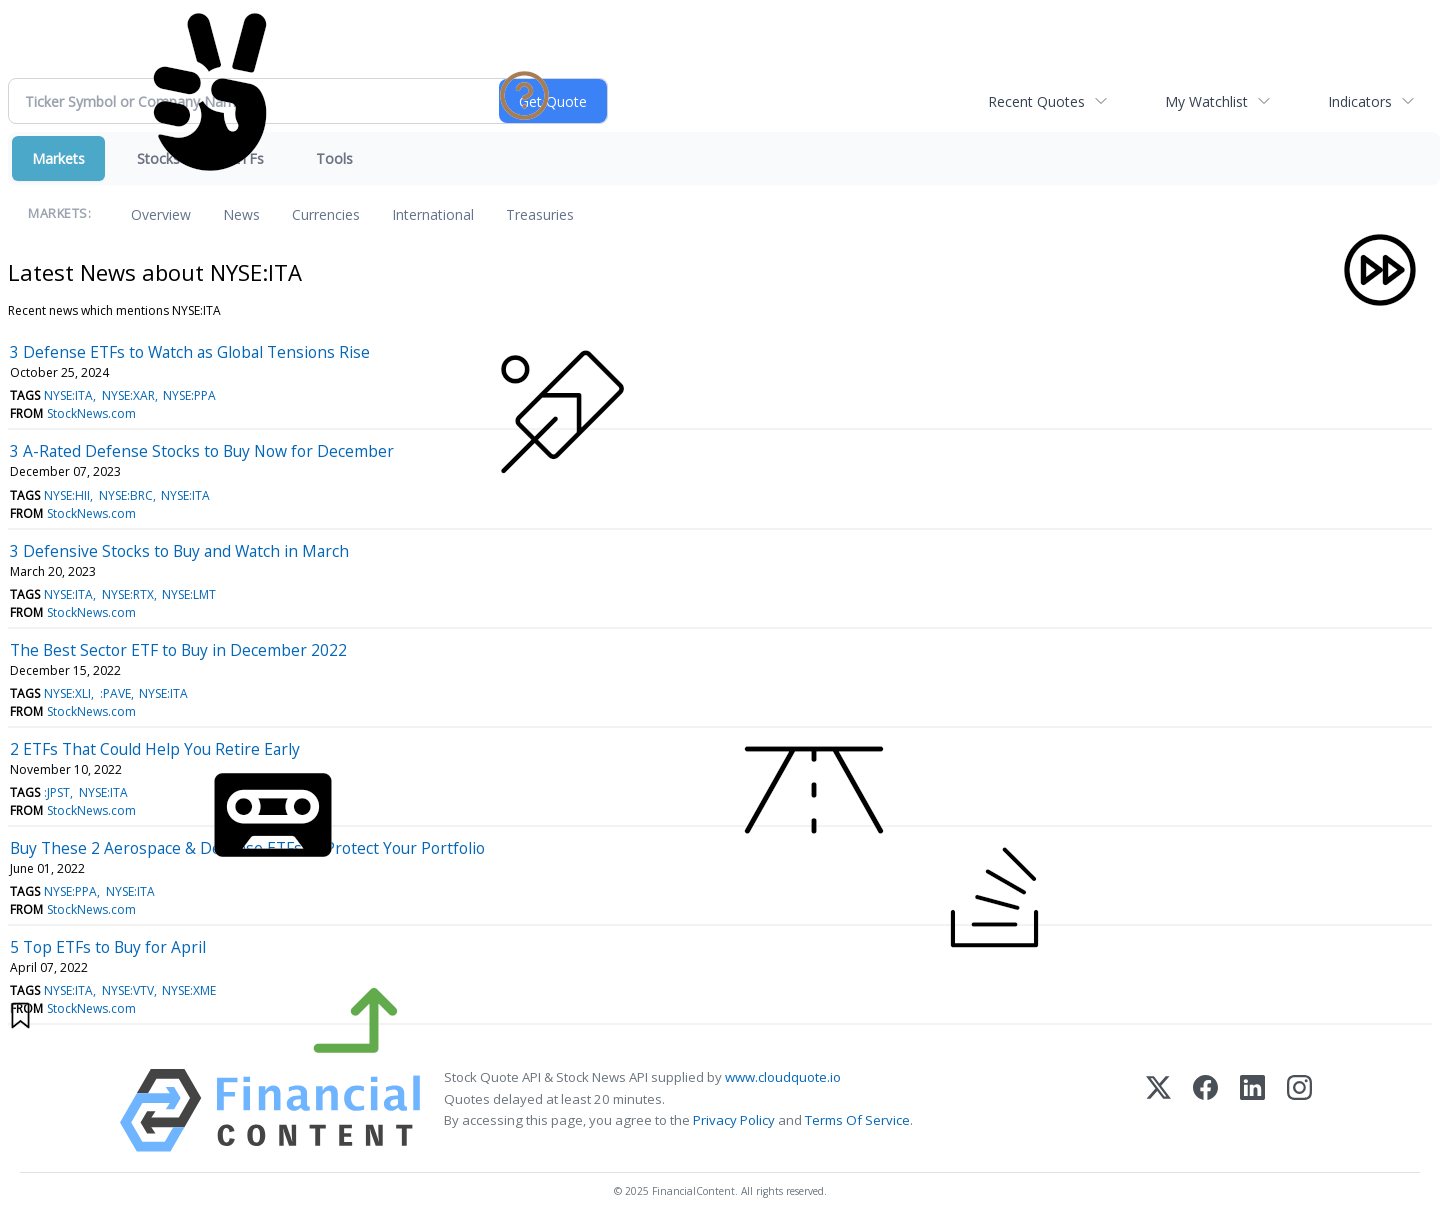 The image size is (1440, 1230). What do you see at coordinates (210, 92) in the screenshot?
I see `send a peace sign or friendly gesture` at bounding box center [210, 92].